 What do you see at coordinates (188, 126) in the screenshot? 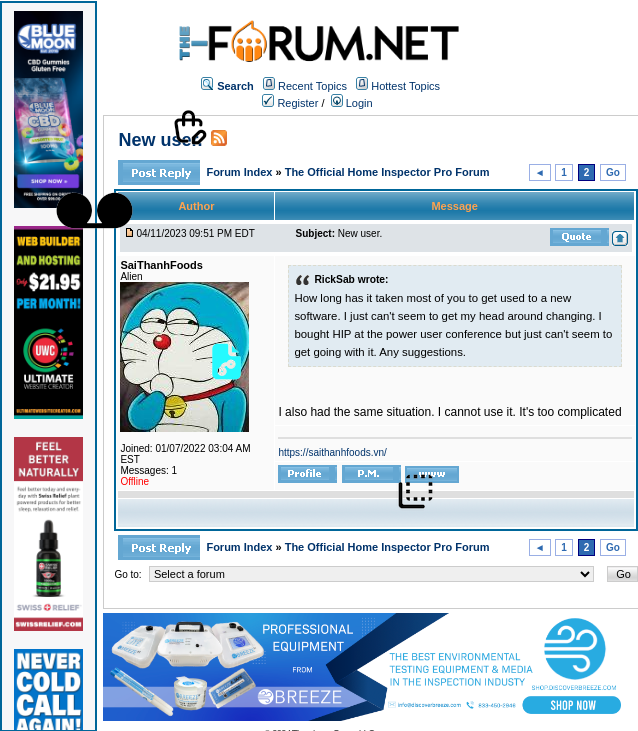
I see `edit shopping bag contents` at bounding box center [188, 126].